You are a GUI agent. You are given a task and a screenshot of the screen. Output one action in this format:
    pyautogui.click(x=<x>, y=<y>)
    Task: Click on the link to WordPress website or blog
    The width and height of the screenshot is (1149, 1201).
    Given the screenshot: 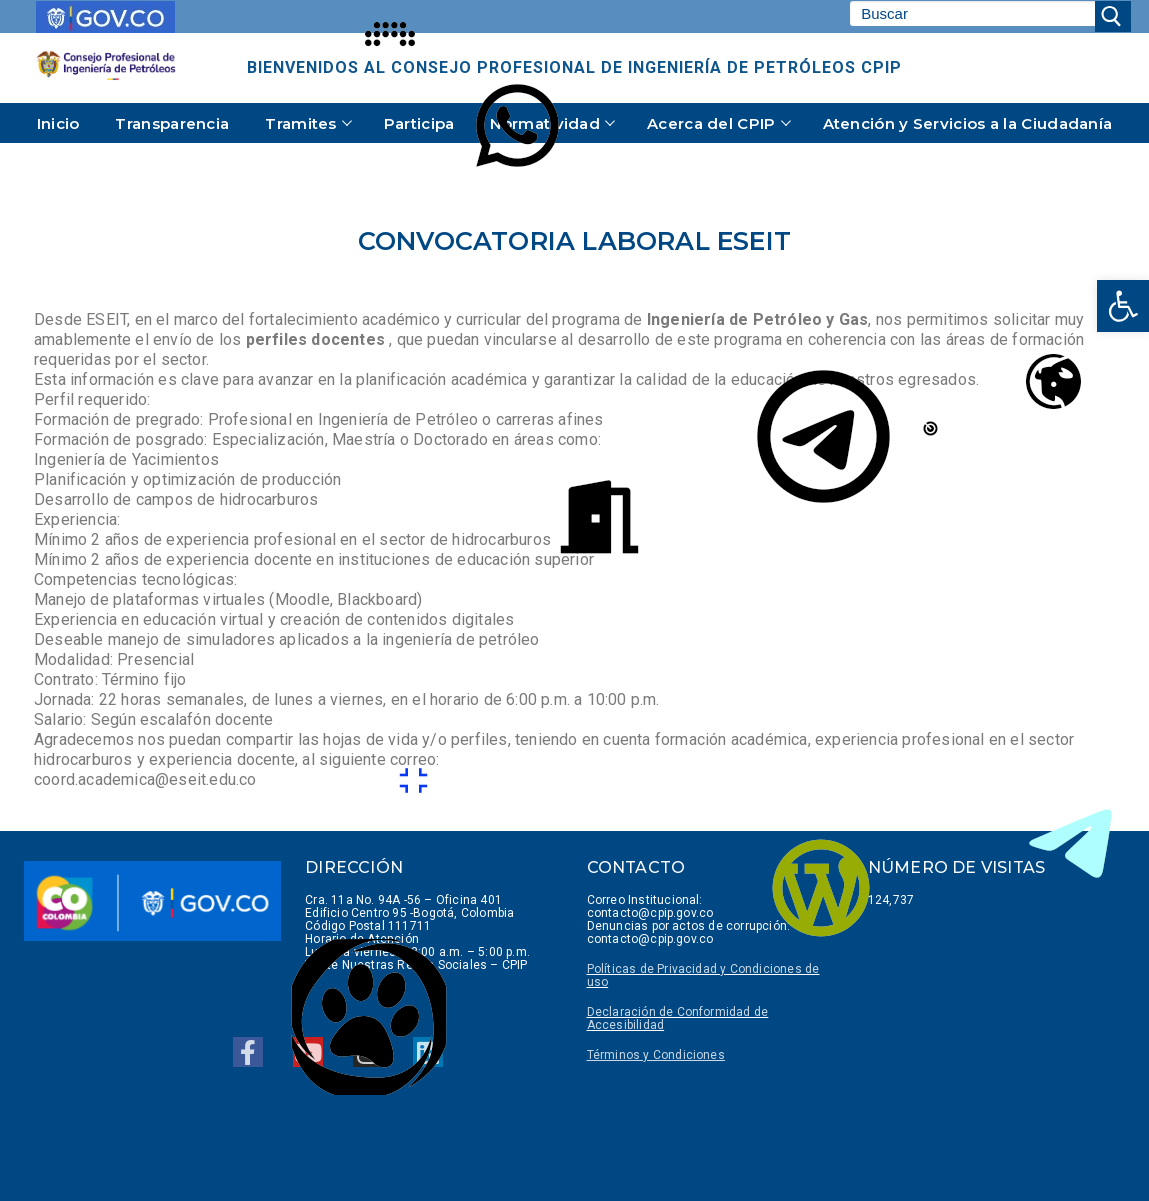 What is the action you would take?
    pyautogui.click(x=821, y=888)
    